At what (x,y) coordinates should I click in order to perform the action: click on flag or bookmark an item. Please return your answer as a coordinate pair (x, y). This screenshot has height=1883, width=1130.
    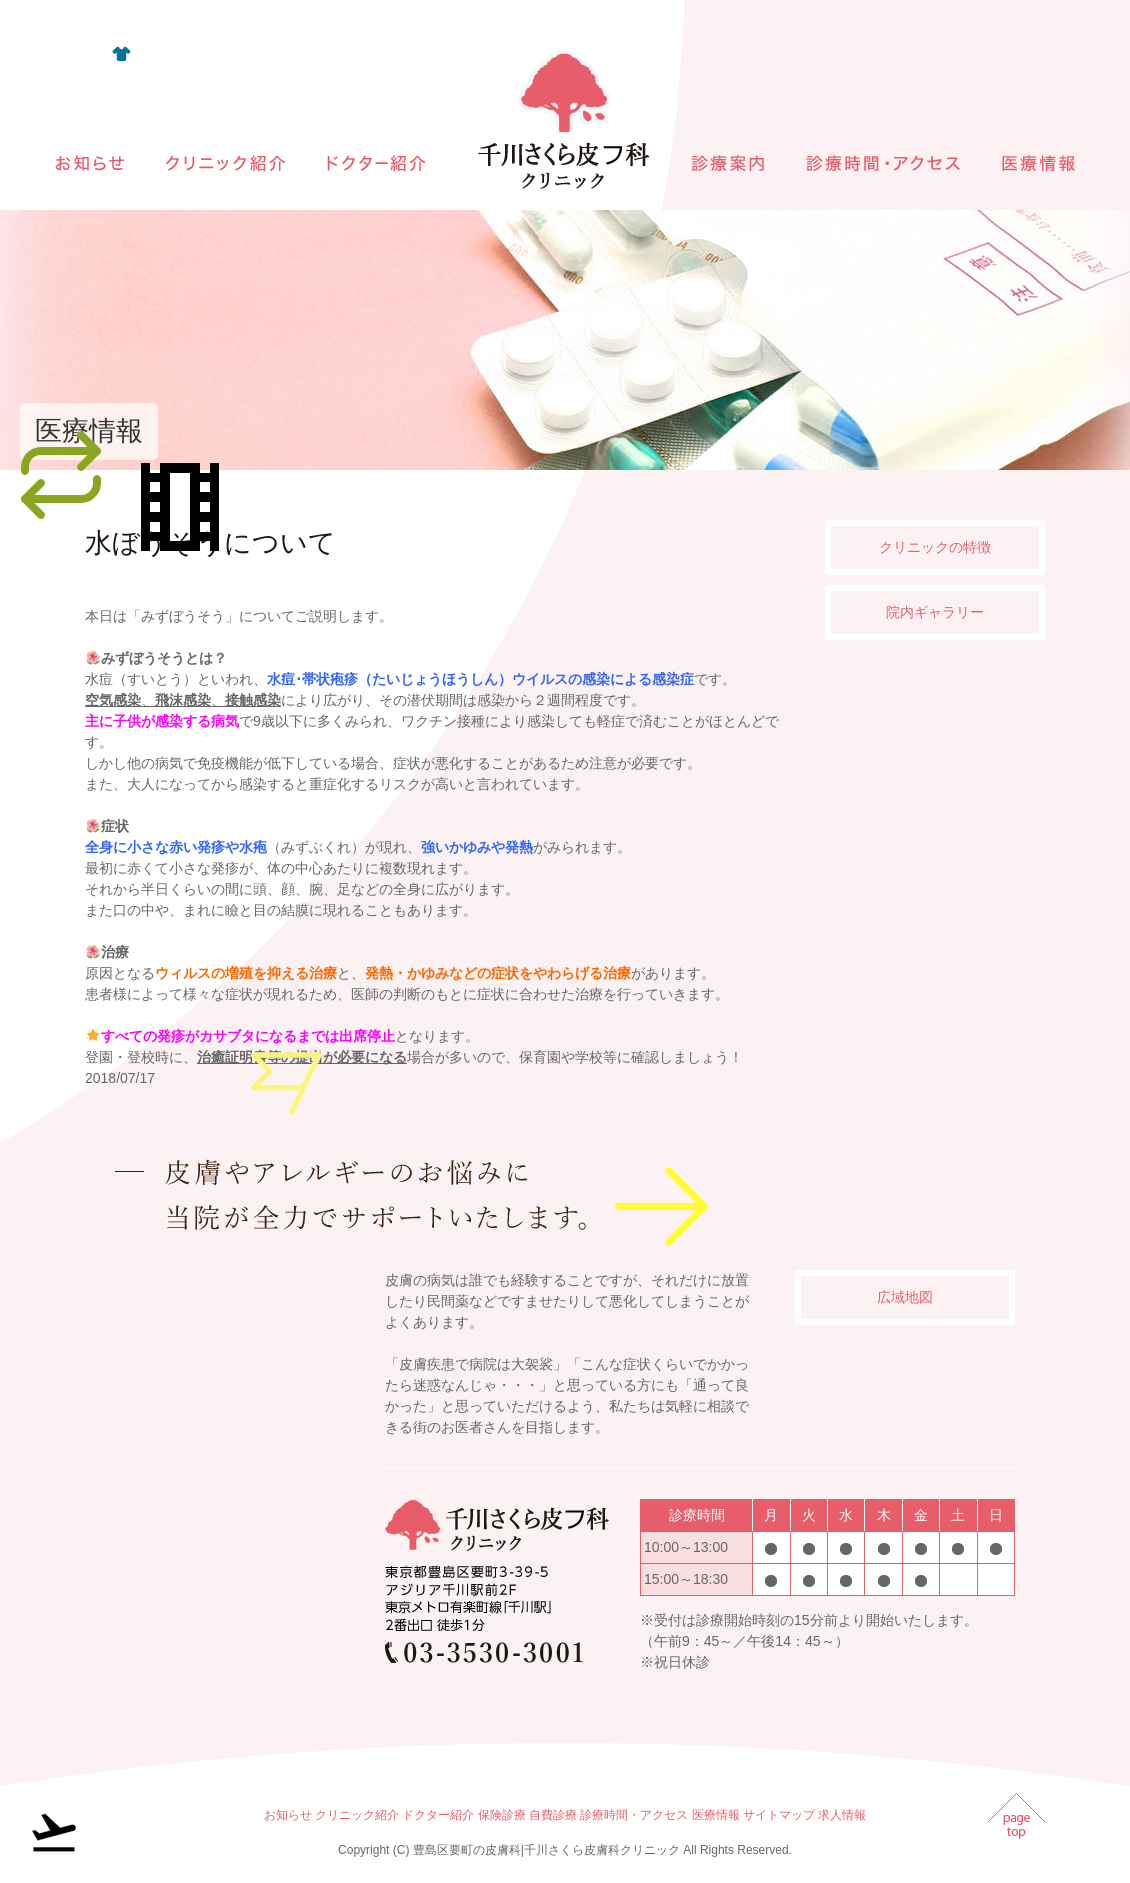
    Looking at the image, I should click on (283, 1079).